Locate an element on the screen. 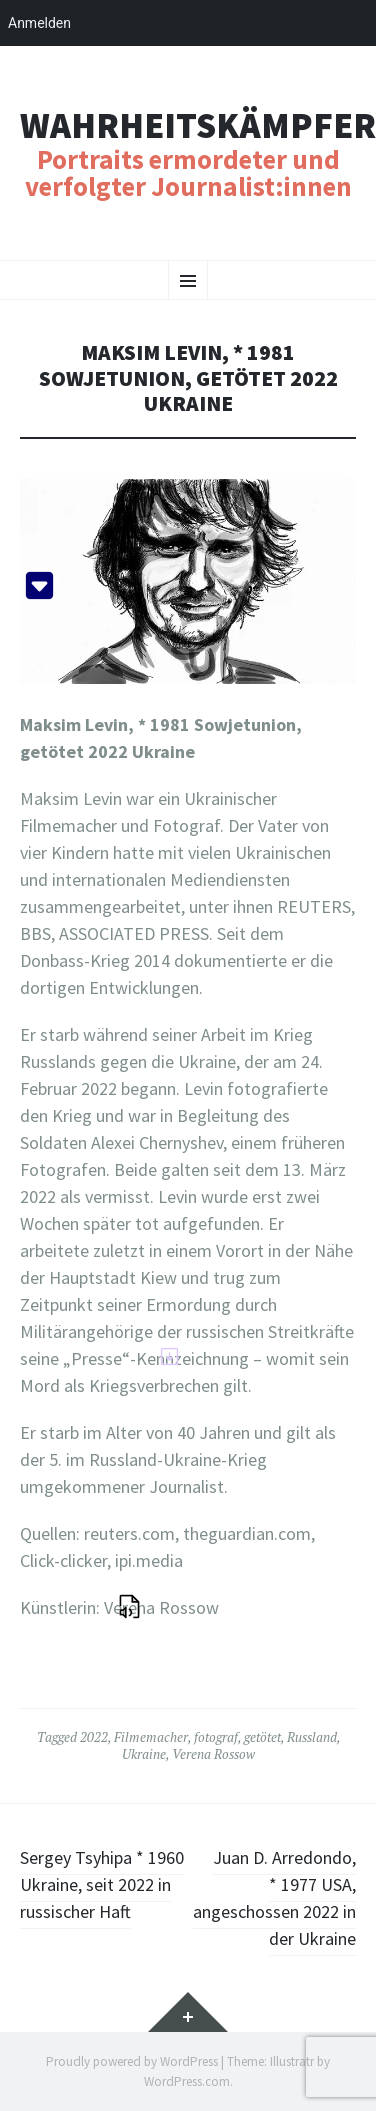 The height and width of the screenshot is (2111, 376). download file or content is located at coordinates (169, 1356).